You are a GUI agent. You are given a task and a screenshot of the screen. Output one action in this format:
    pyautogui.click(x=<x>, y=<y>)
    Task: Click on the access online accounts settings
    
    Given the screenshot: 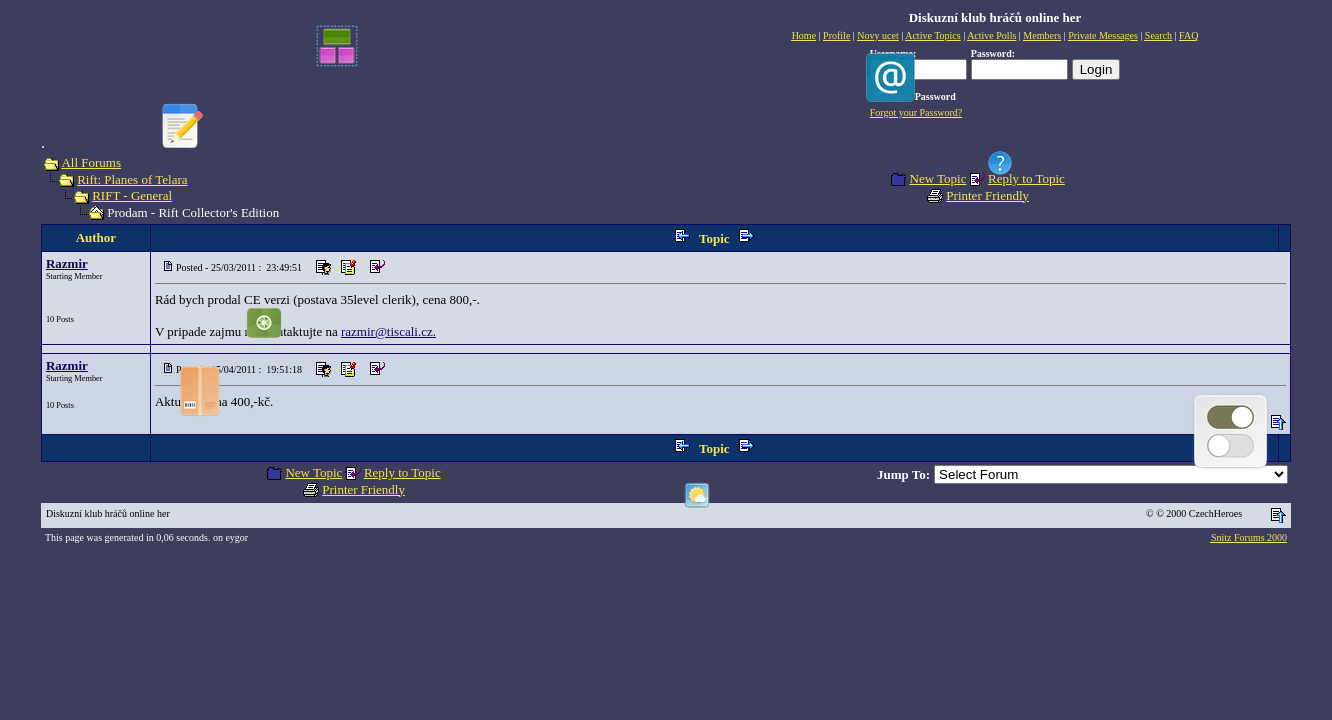 What is the action you would take?
    pyautogui.click(x=890, y=77)
    